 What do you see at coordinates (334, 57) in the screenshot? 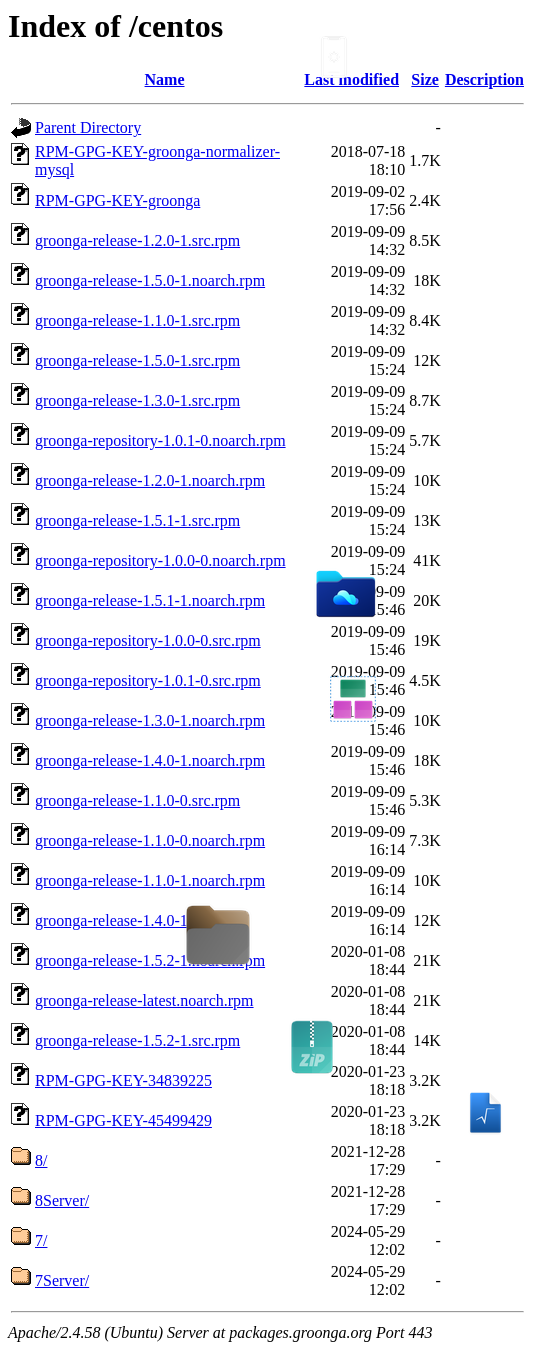
I see `indicates kde connect is running in the system tray` at bounding box center [334, 57].